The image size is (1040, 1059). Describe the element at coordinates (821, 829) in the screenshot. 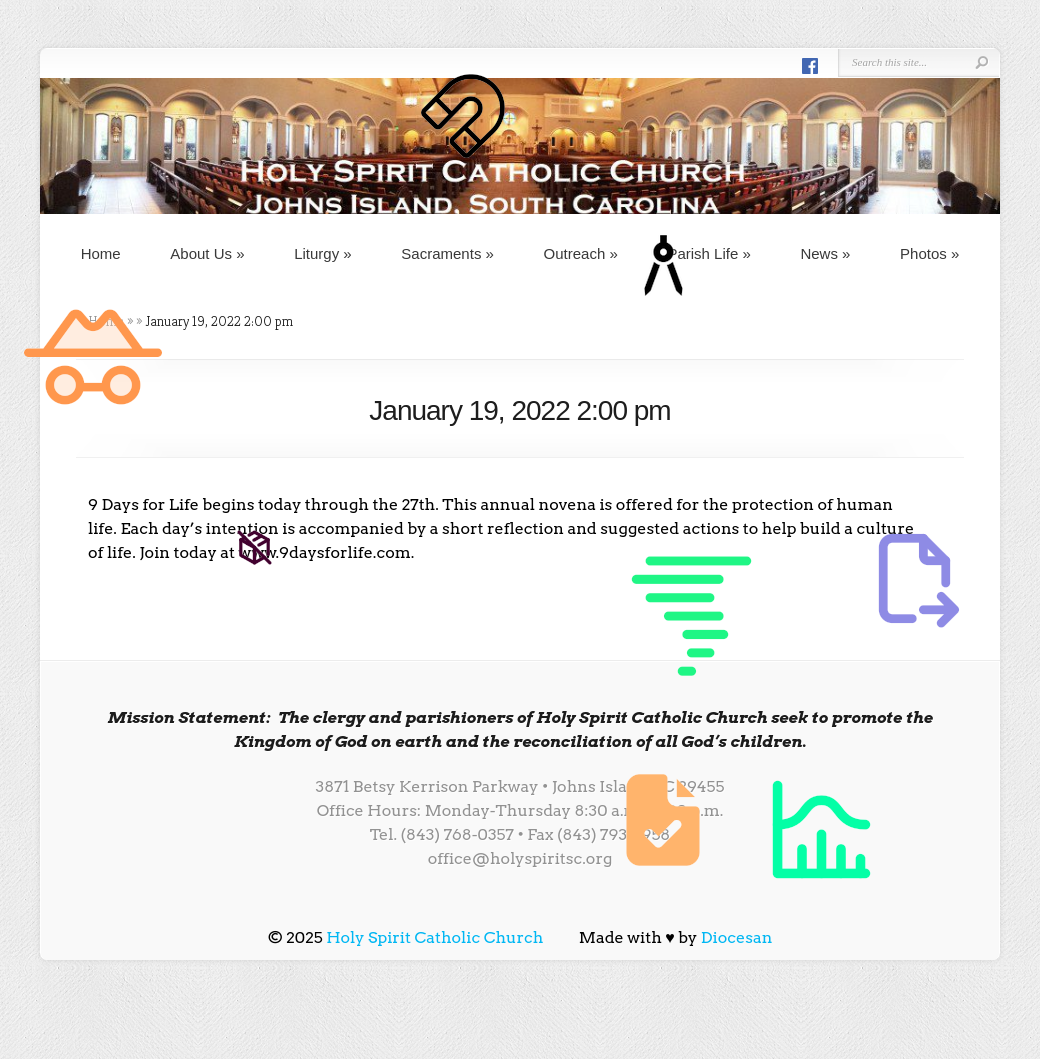

I see `view histogram or distribution chart` at that location.